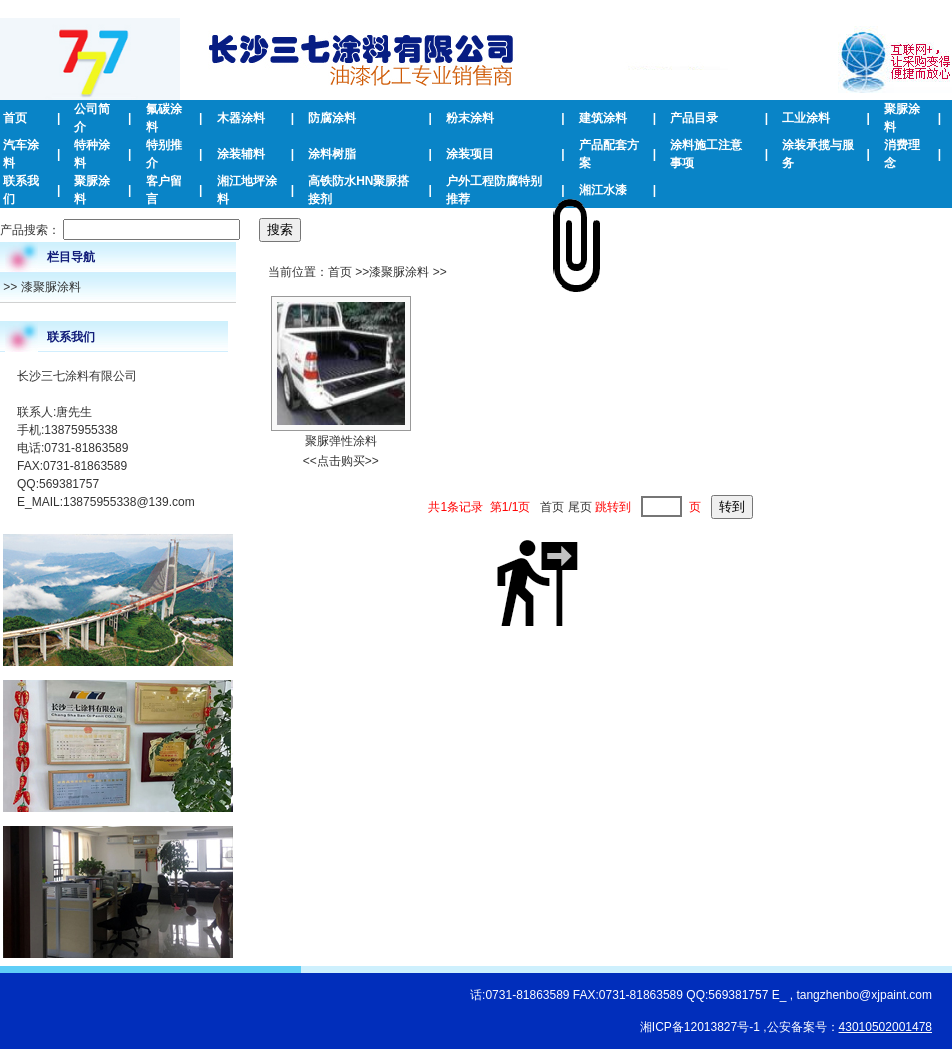  I want to click on follow directional signage or wayfinding, so click(539, 583).